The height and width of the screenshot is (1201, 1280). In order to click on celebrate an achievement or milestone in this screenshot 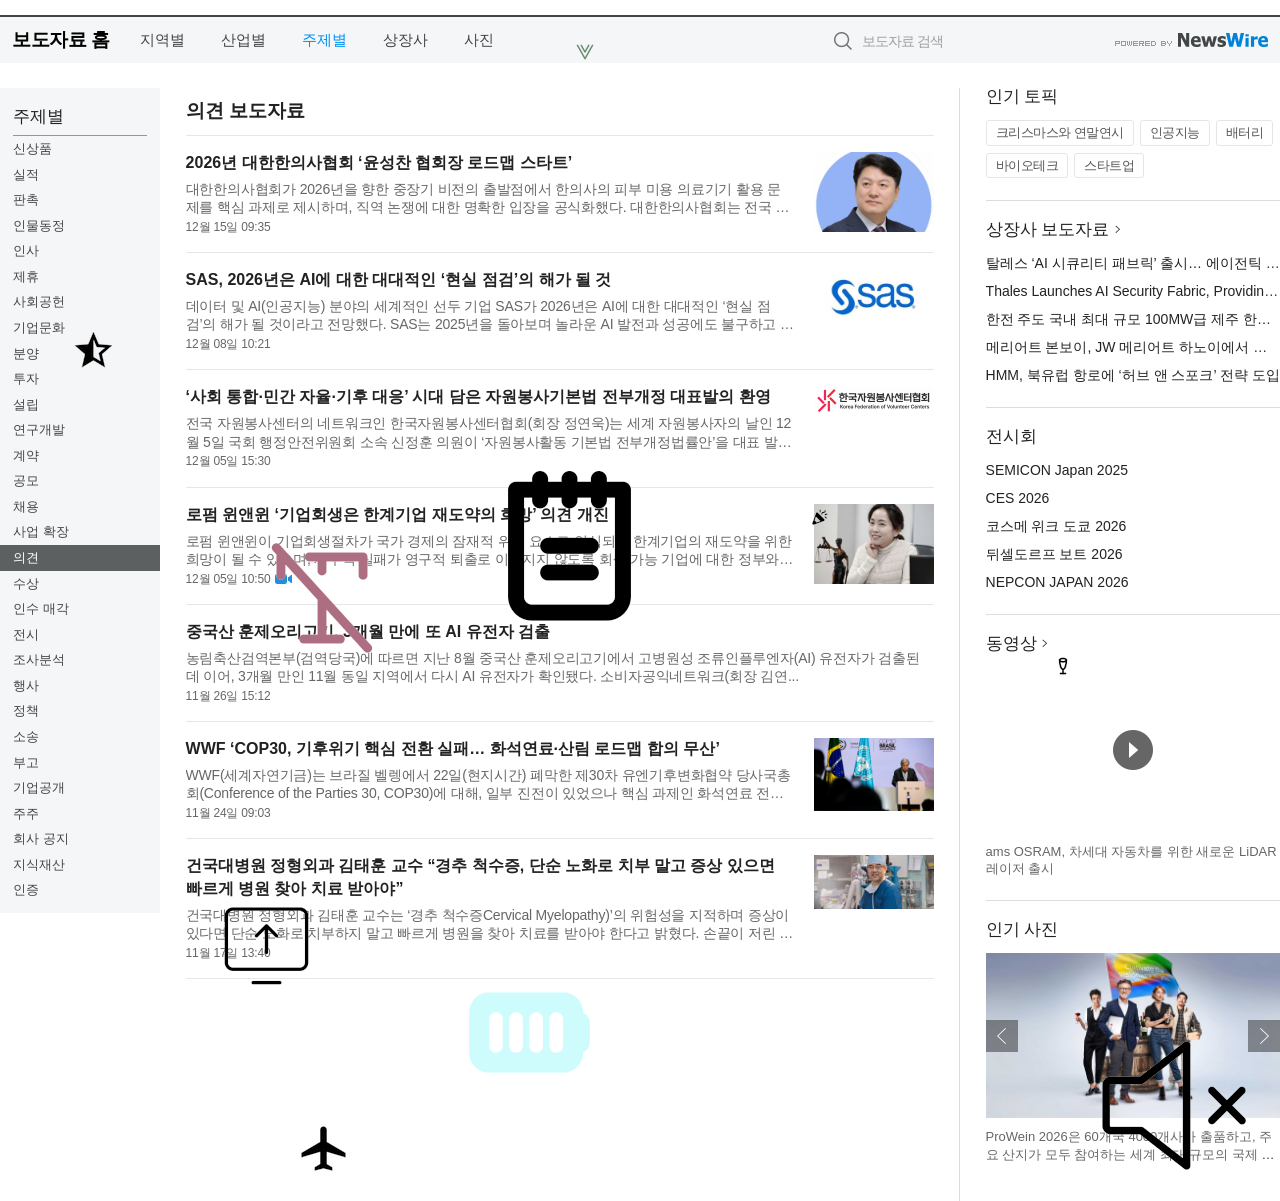, I will do `click(1063, 666)`.